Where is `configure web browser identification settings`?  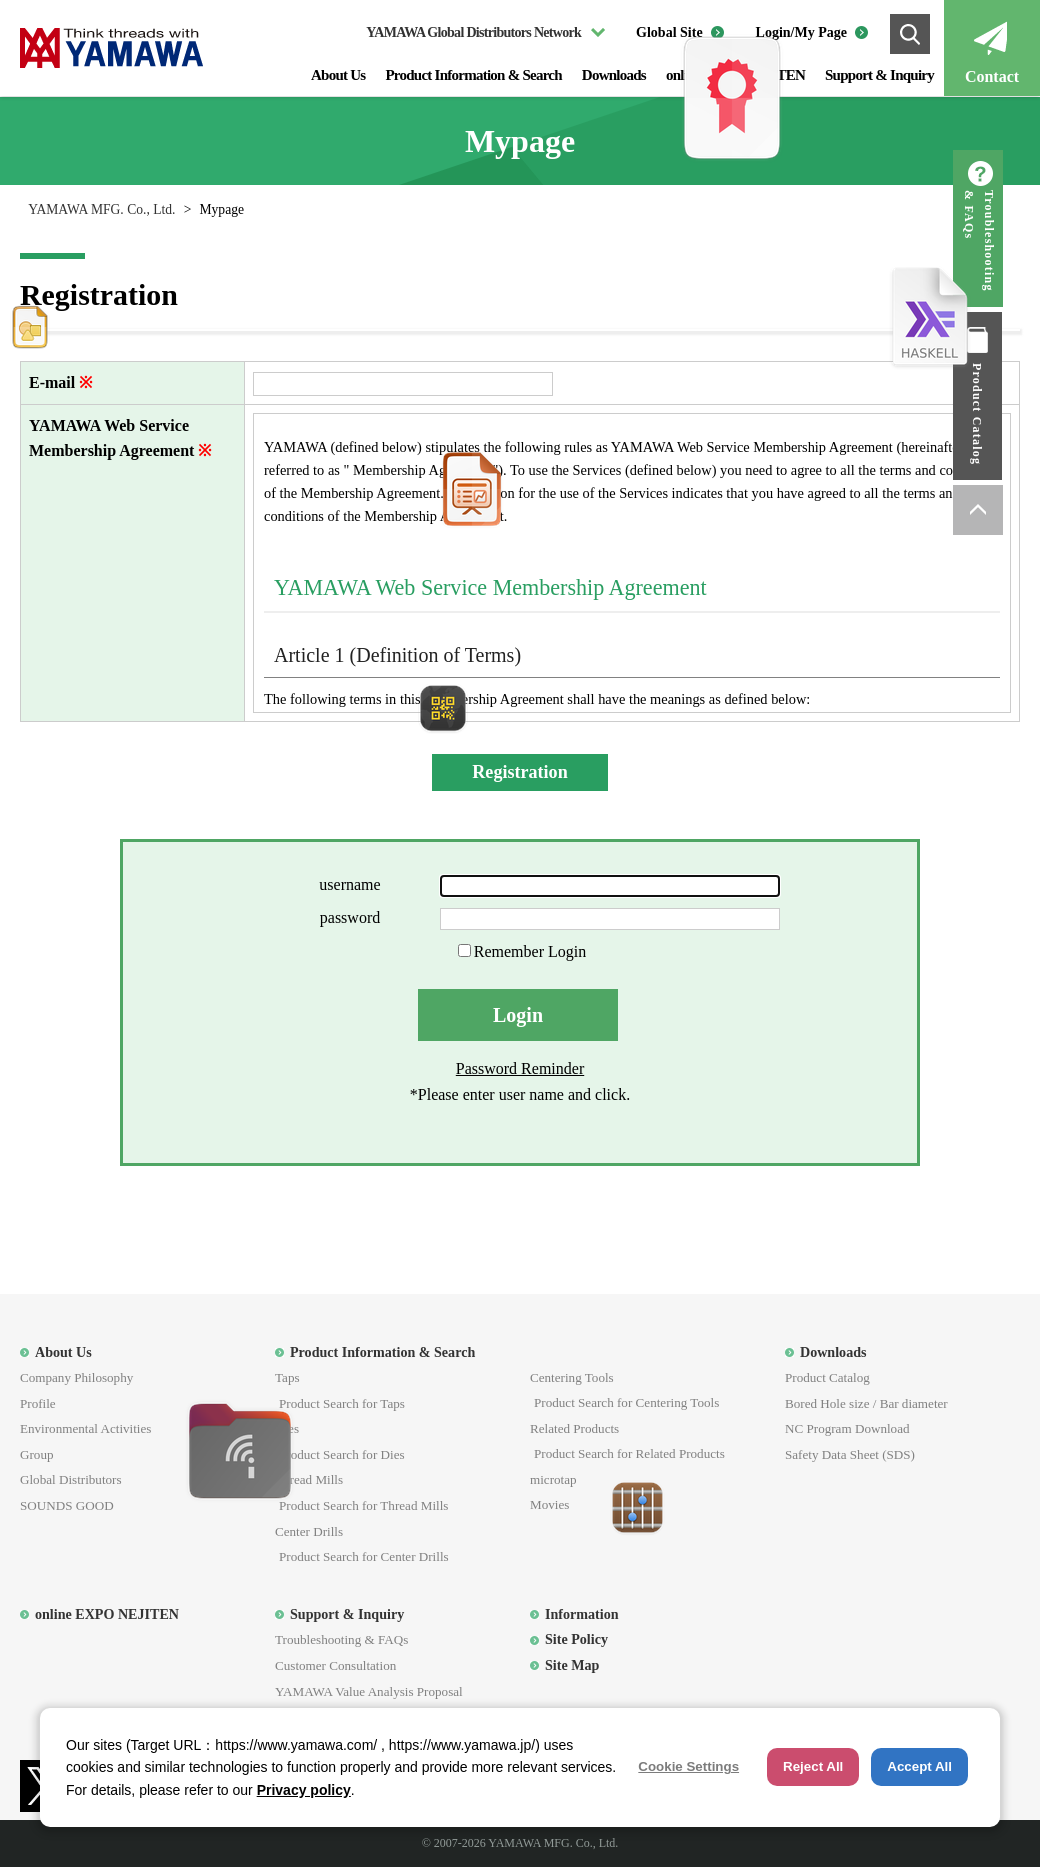
configure web browser identification settings is located at coordinates (443, 709).